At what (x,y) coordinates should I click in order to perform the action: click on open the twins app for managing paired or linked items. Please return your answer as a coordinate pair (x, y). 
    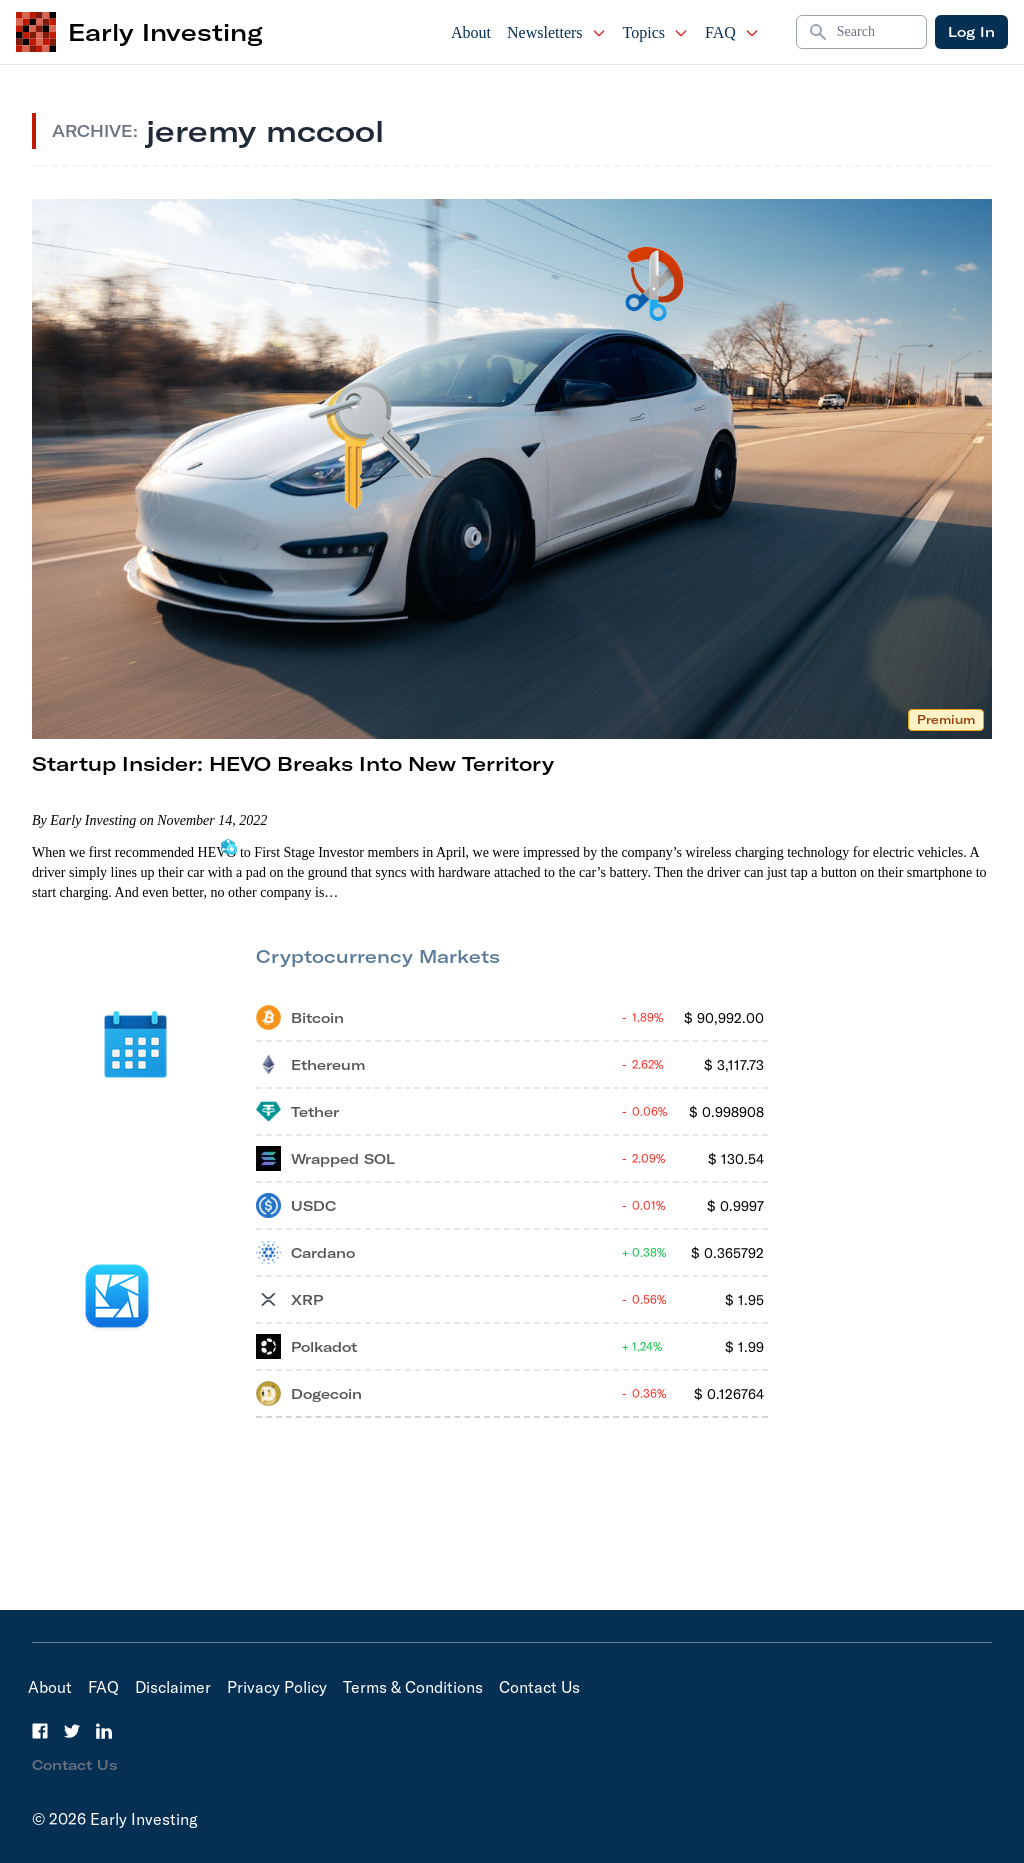
    Looking at the image, I should click on (229, 847).